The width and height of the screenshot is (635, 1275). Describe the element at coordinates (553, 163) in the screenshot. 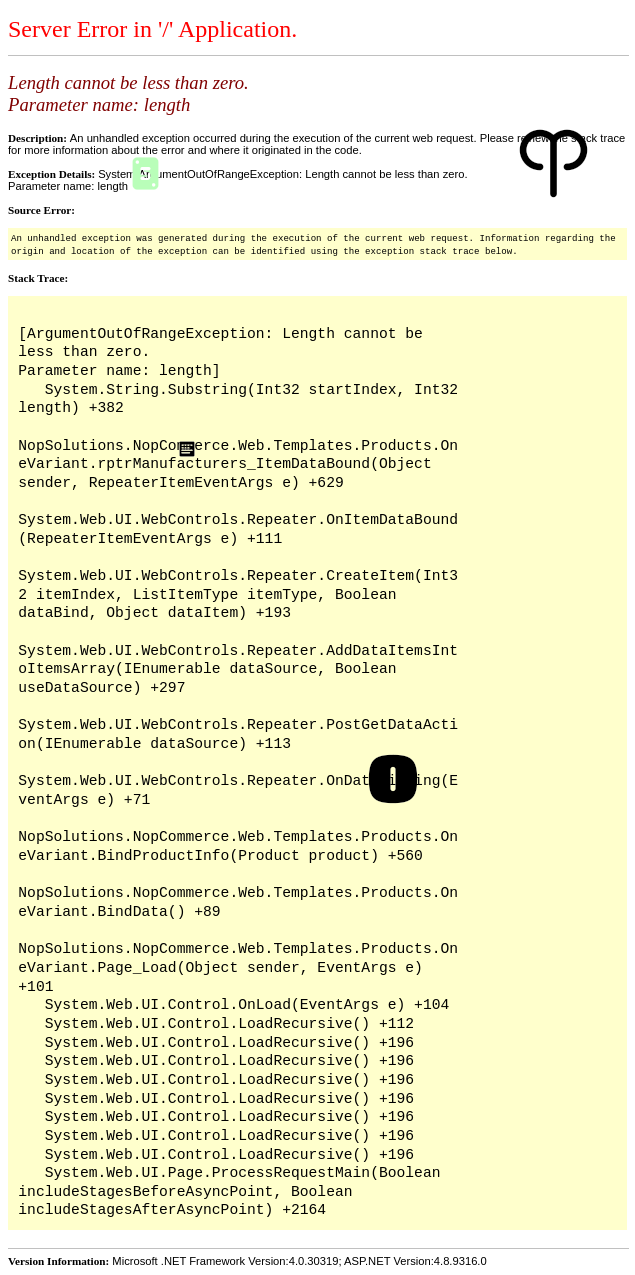

I see `indicates aries zodiac sign` at that location.